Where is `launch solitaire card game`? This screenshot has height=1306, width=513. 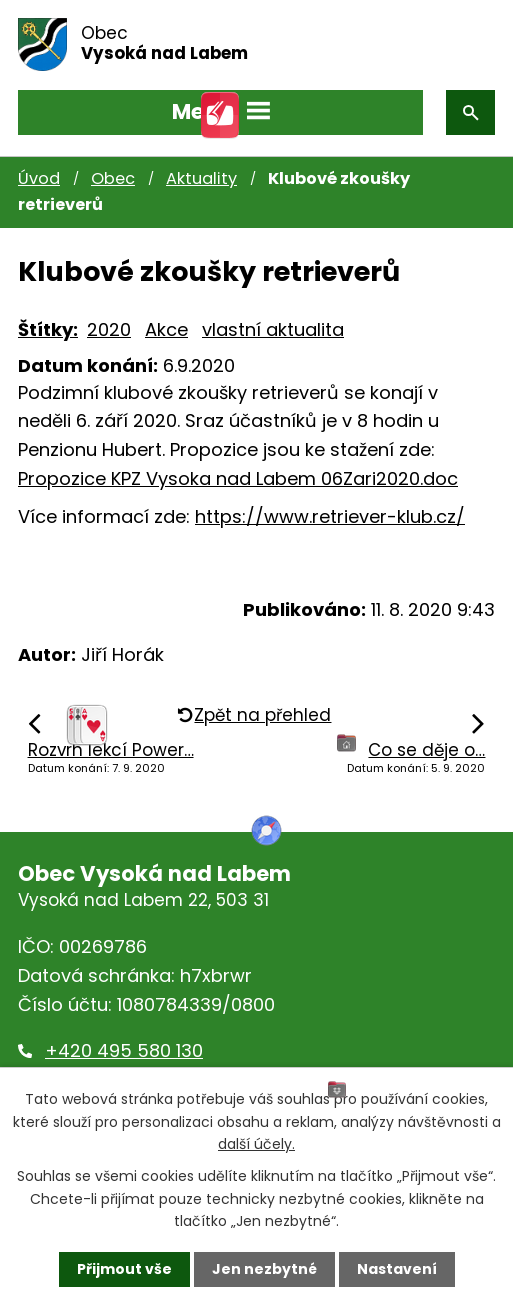
launch solitaire card game is located at coordinates (87, 725).